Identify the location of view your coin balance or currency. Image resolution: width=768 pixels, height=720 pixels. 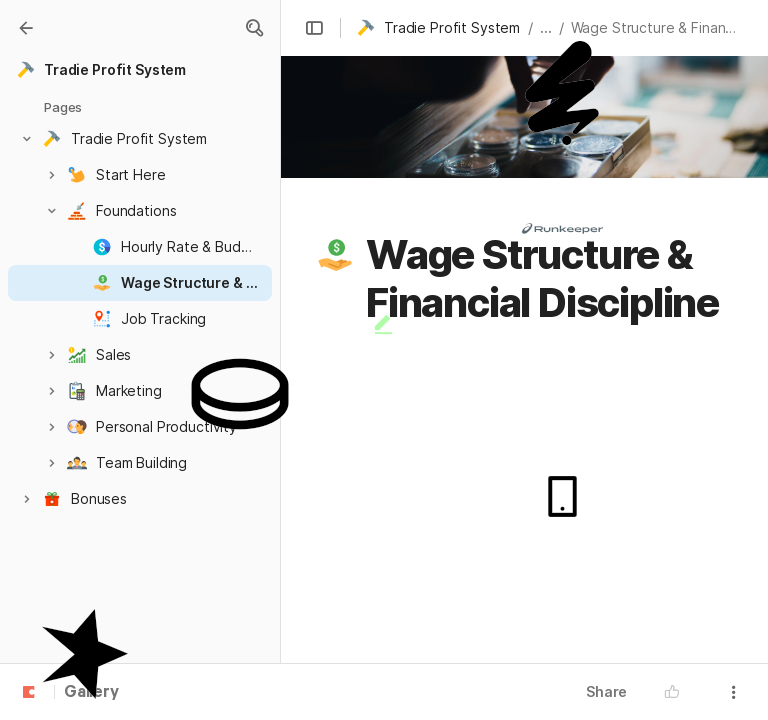
(240, 394).